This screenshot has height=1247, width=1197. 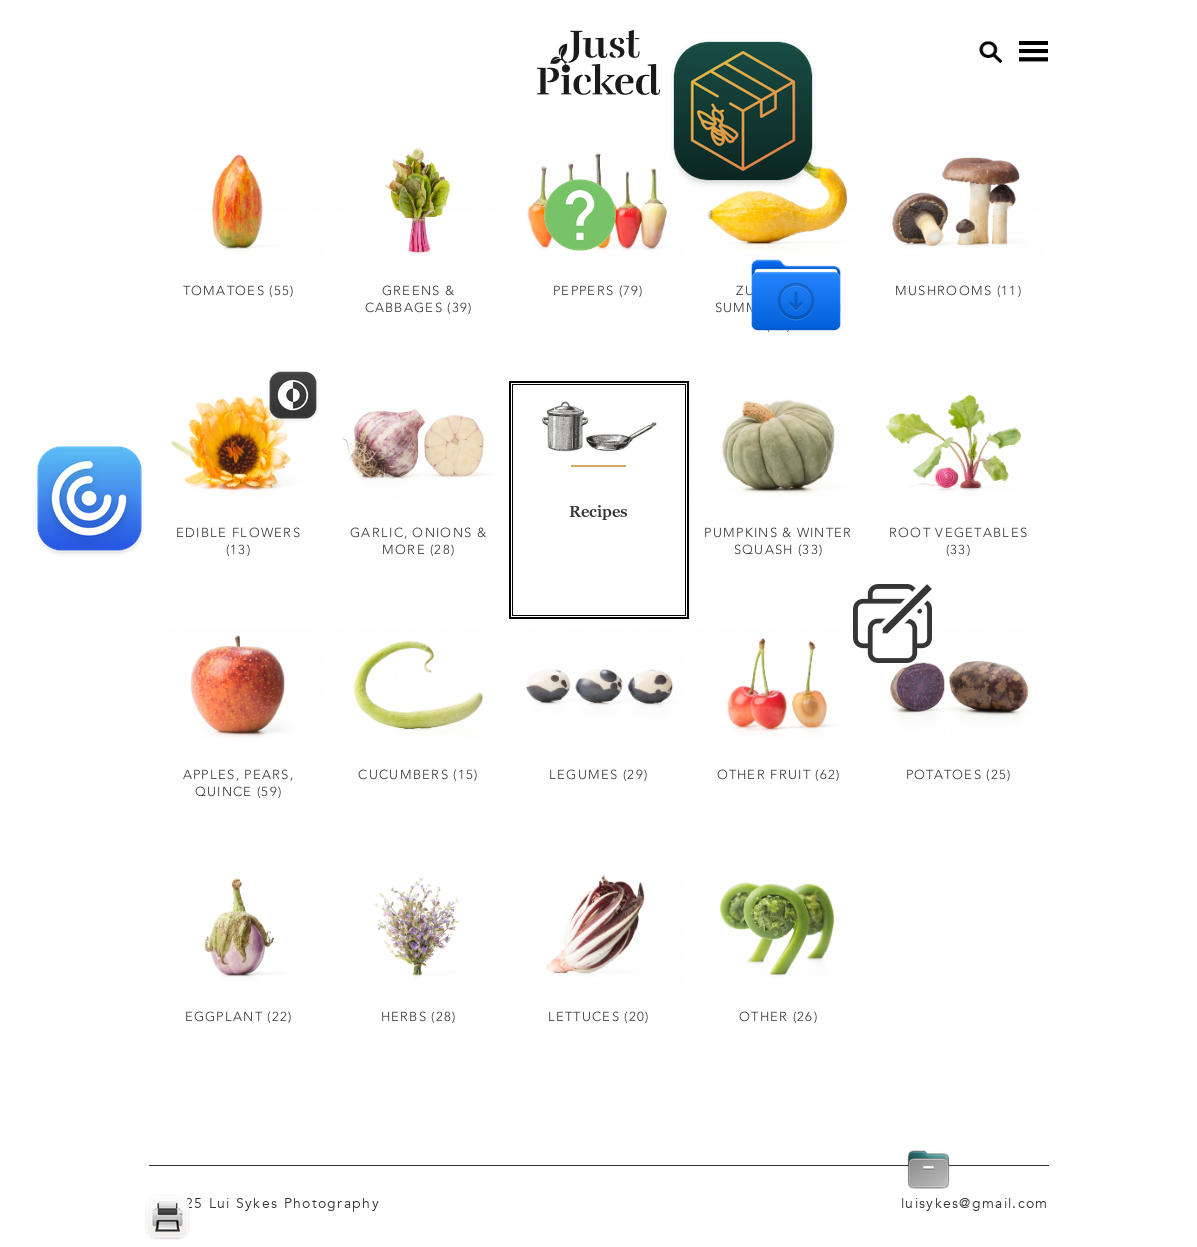 What do you see at coordinates (580, 215) in the screenshot?
I see `indicates unknown or unrecognized file status` at bounding box center [580, 215].